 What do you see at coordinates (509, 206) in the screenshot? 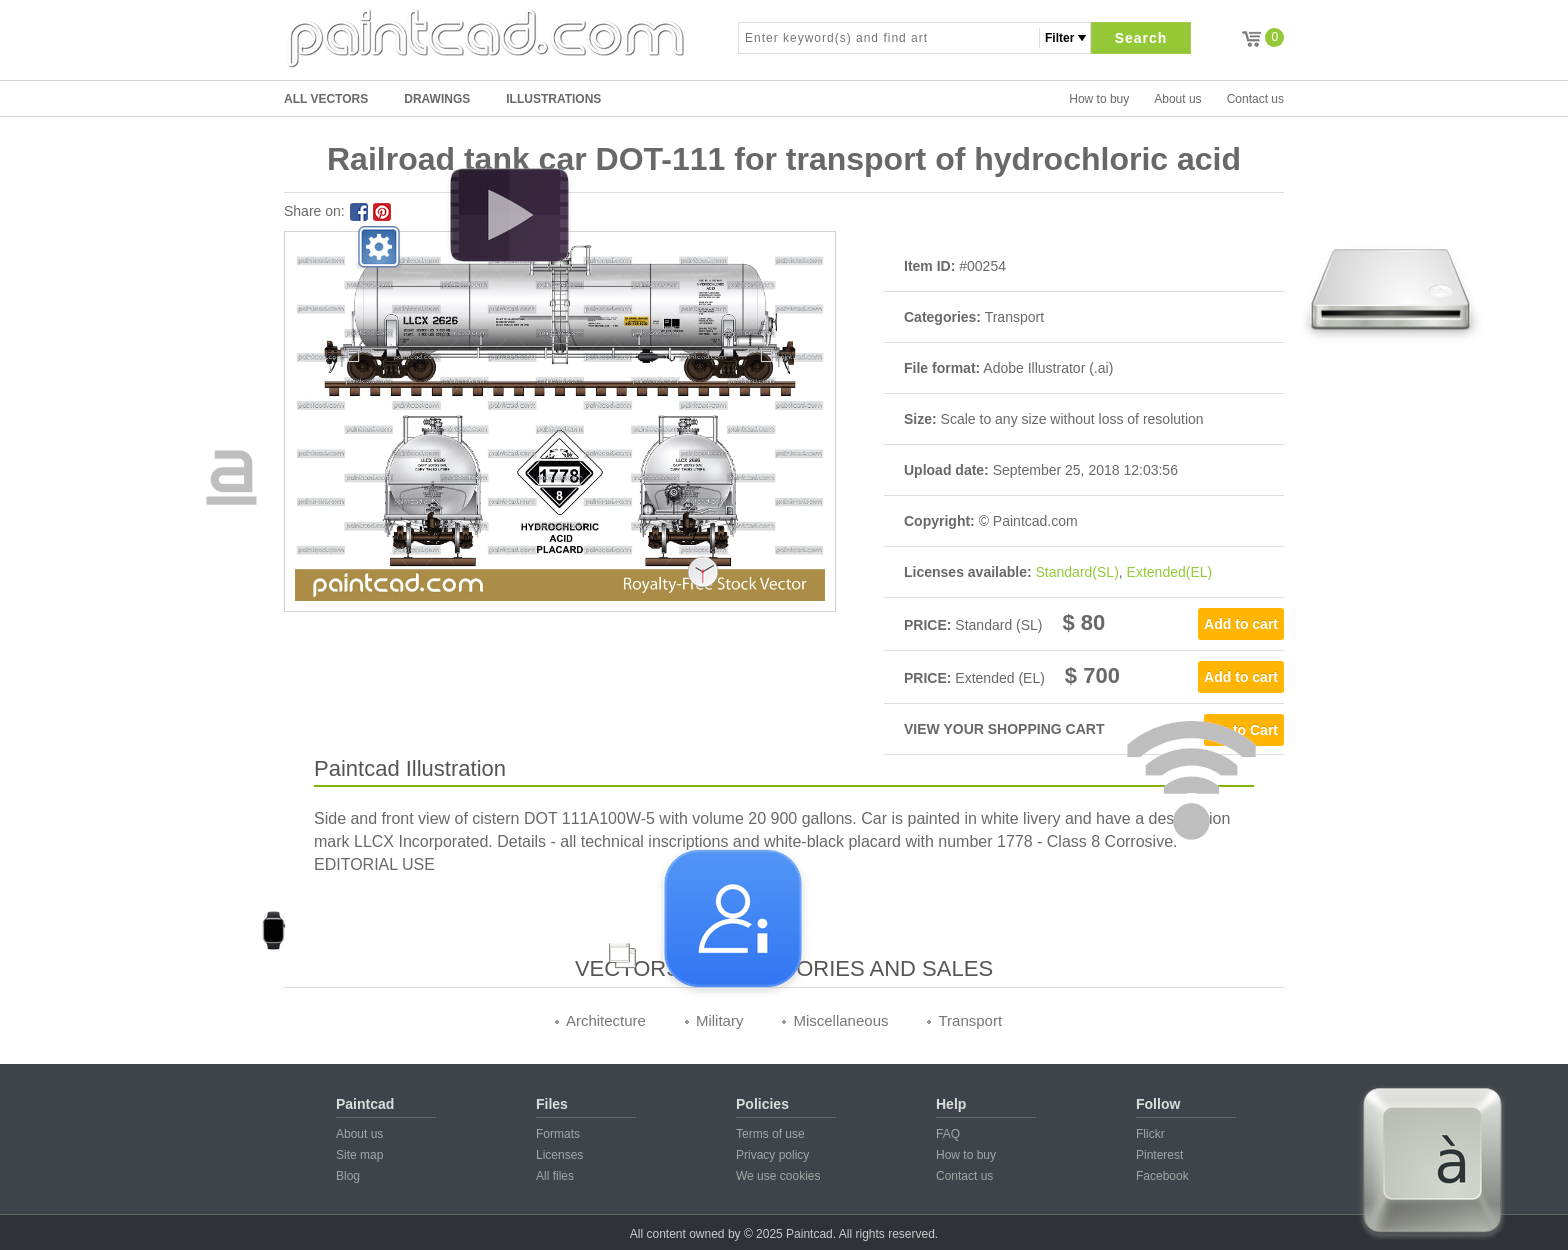
I see `a video file type indicator` at bounding box center [509, 206].